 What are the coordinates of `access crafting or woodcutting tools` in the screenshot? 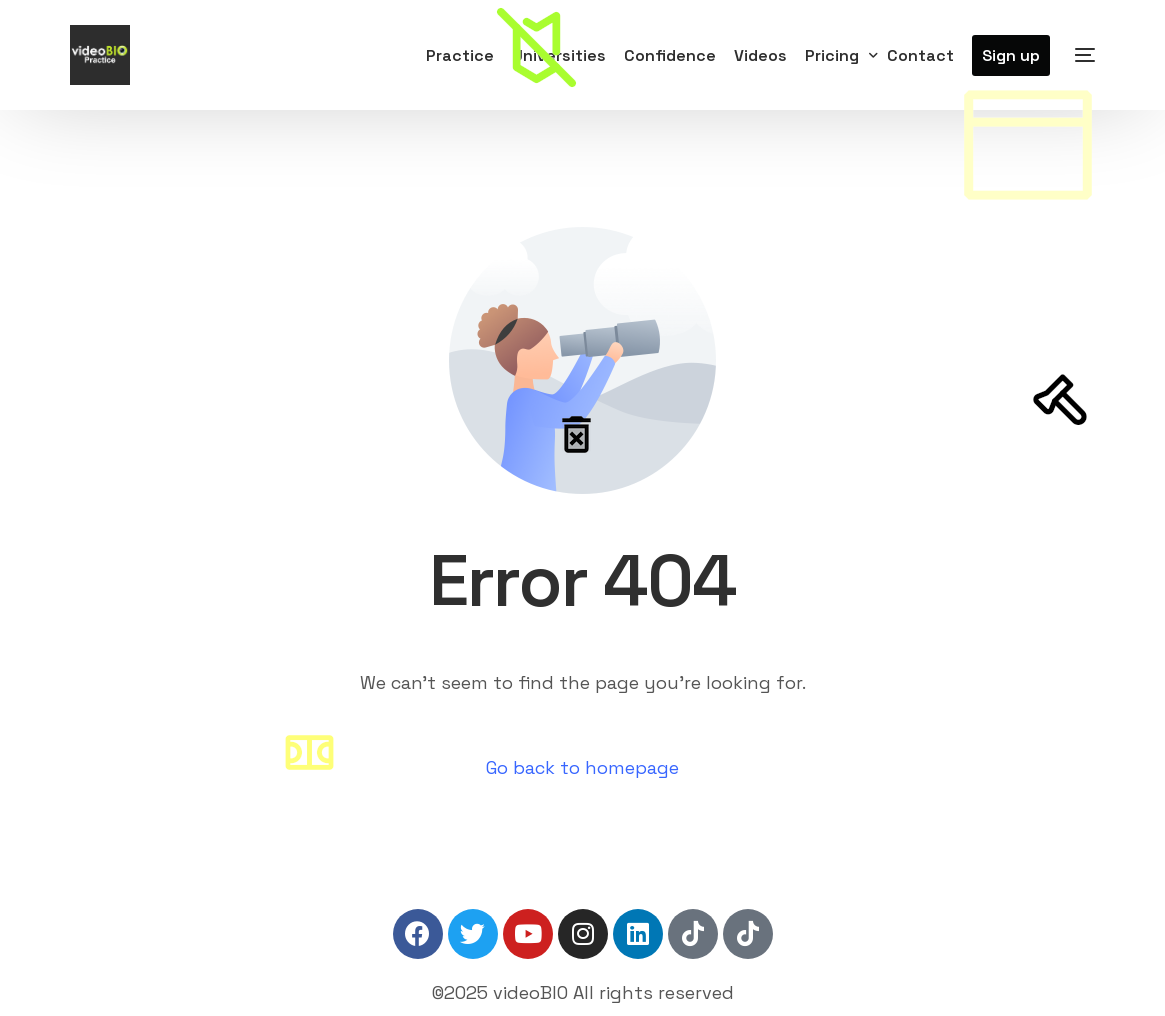 It's located at (1060, 401).